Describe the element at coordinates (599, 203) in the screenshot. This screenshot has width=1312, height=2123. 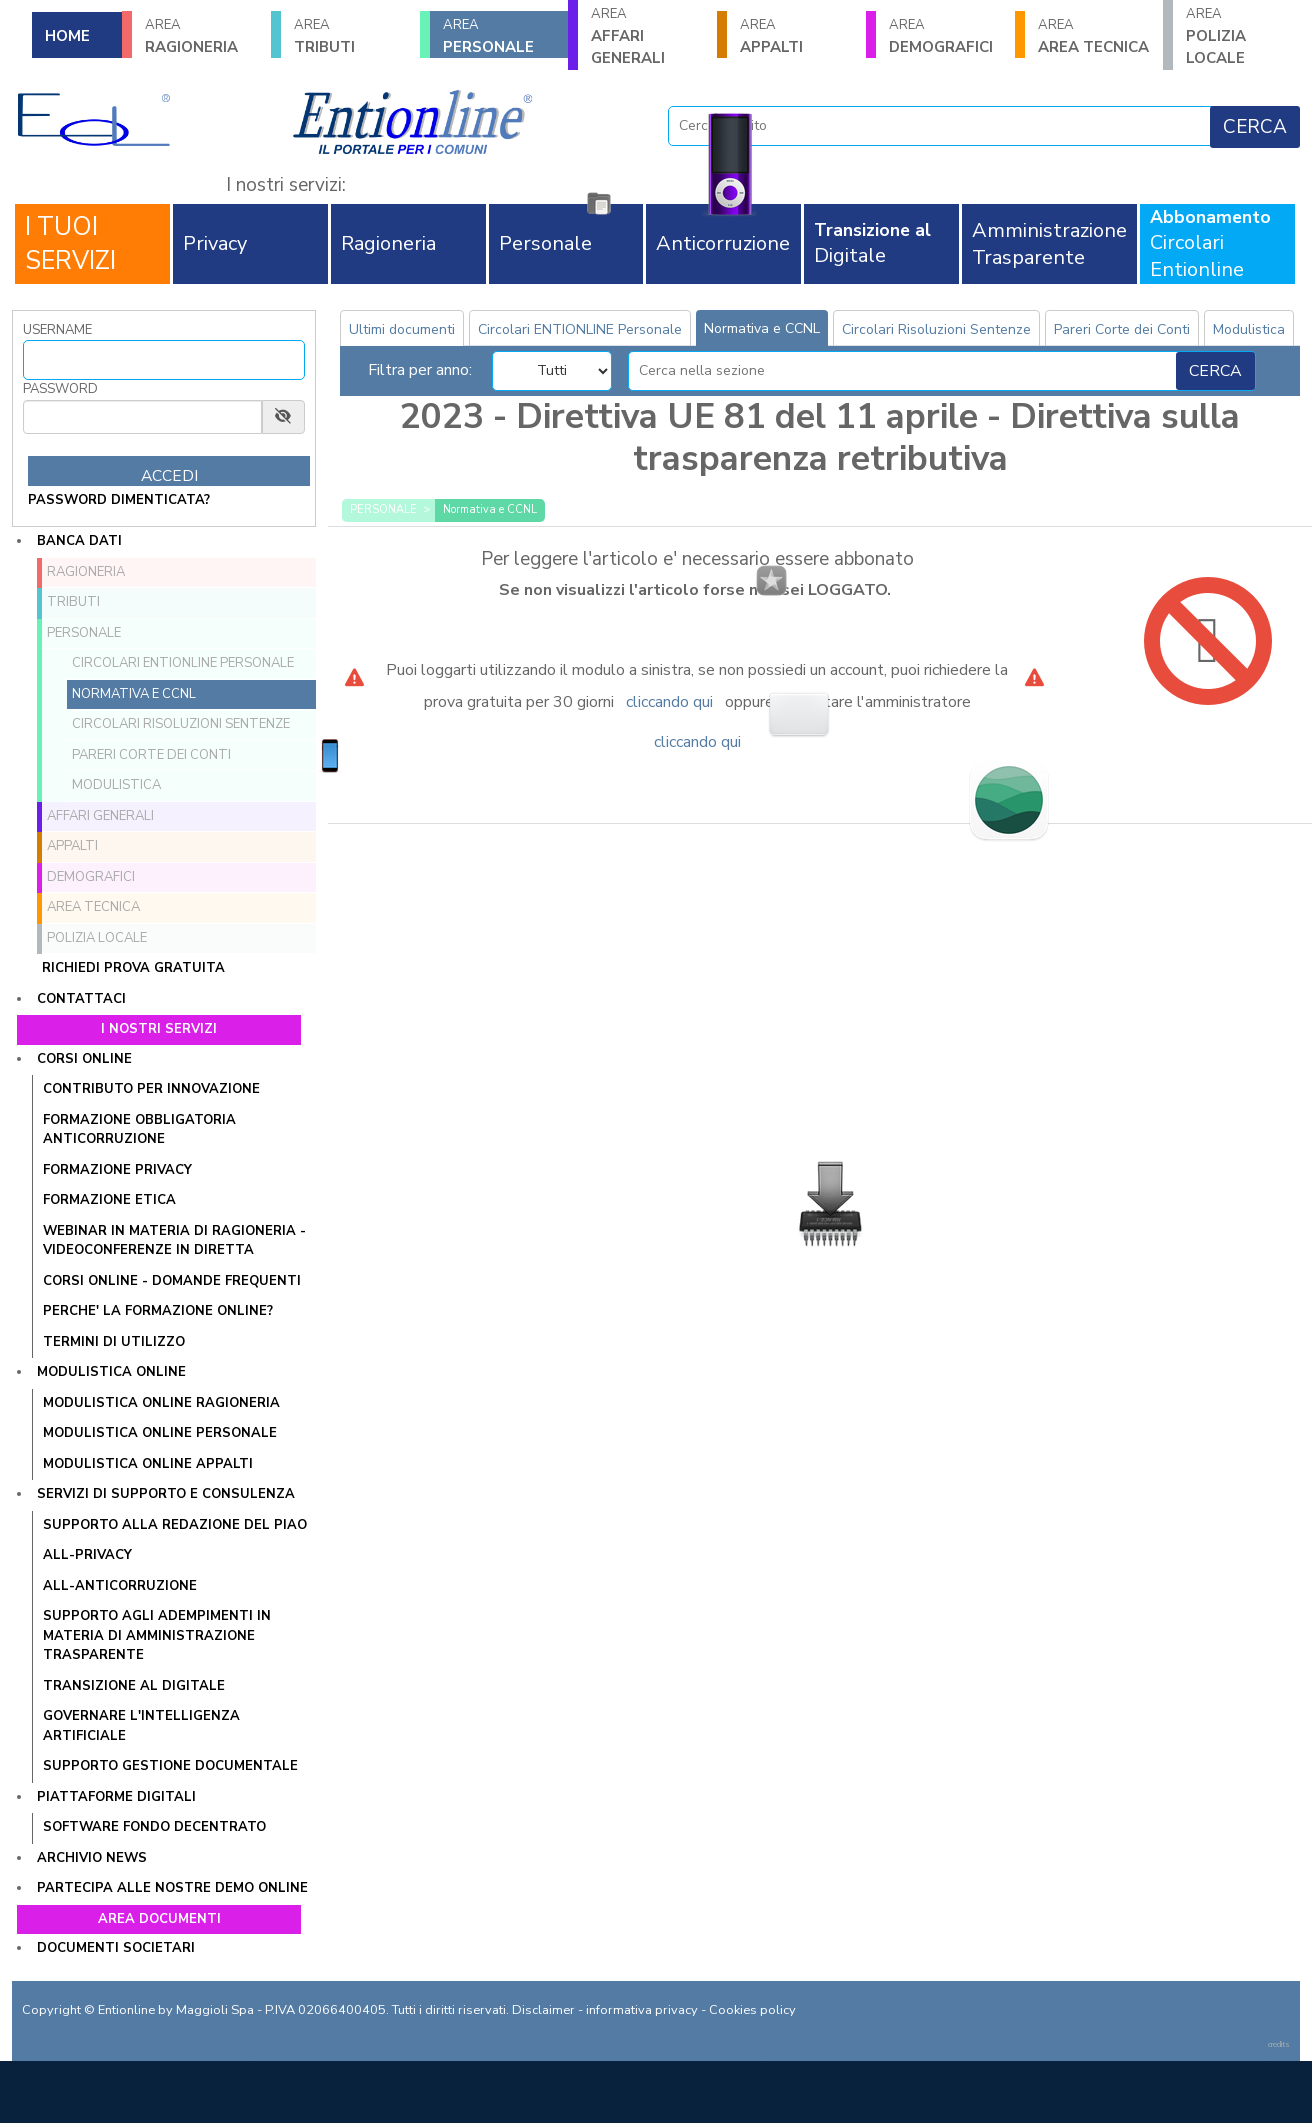
I see `open a document from file browser` at that location.